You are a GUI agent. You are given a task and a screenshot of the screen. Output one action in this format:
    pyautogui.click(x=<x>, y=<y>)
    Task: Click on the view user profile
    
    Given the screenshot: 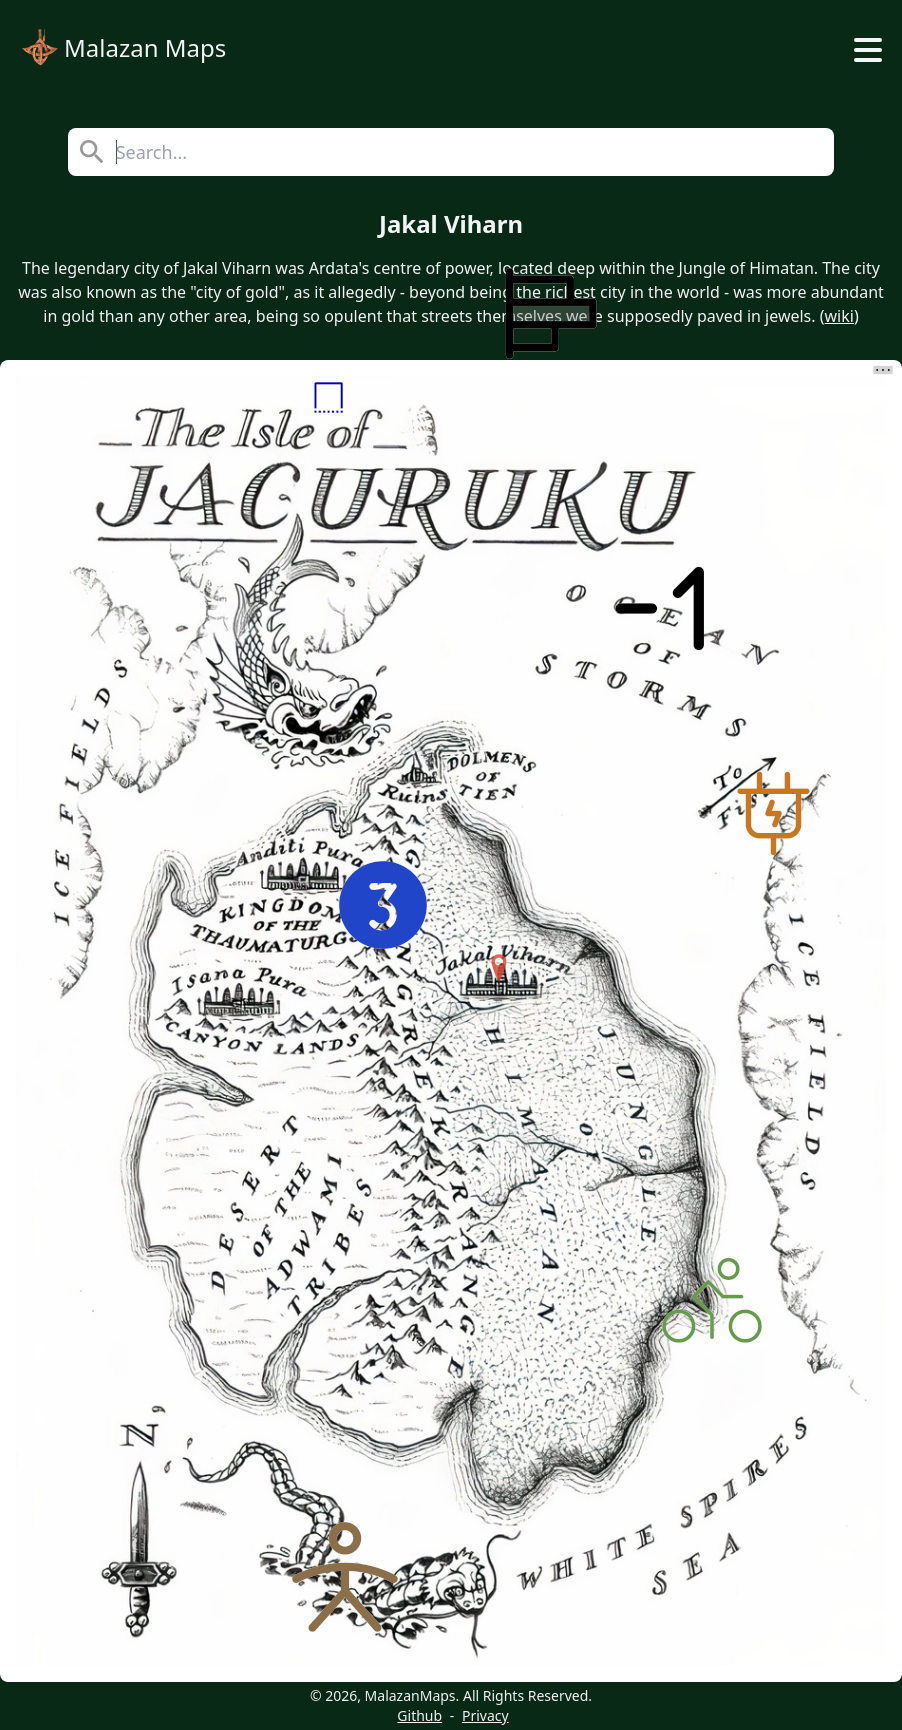 What is the action you would take?
    pyautogui.click(x=345, y=1579)
    